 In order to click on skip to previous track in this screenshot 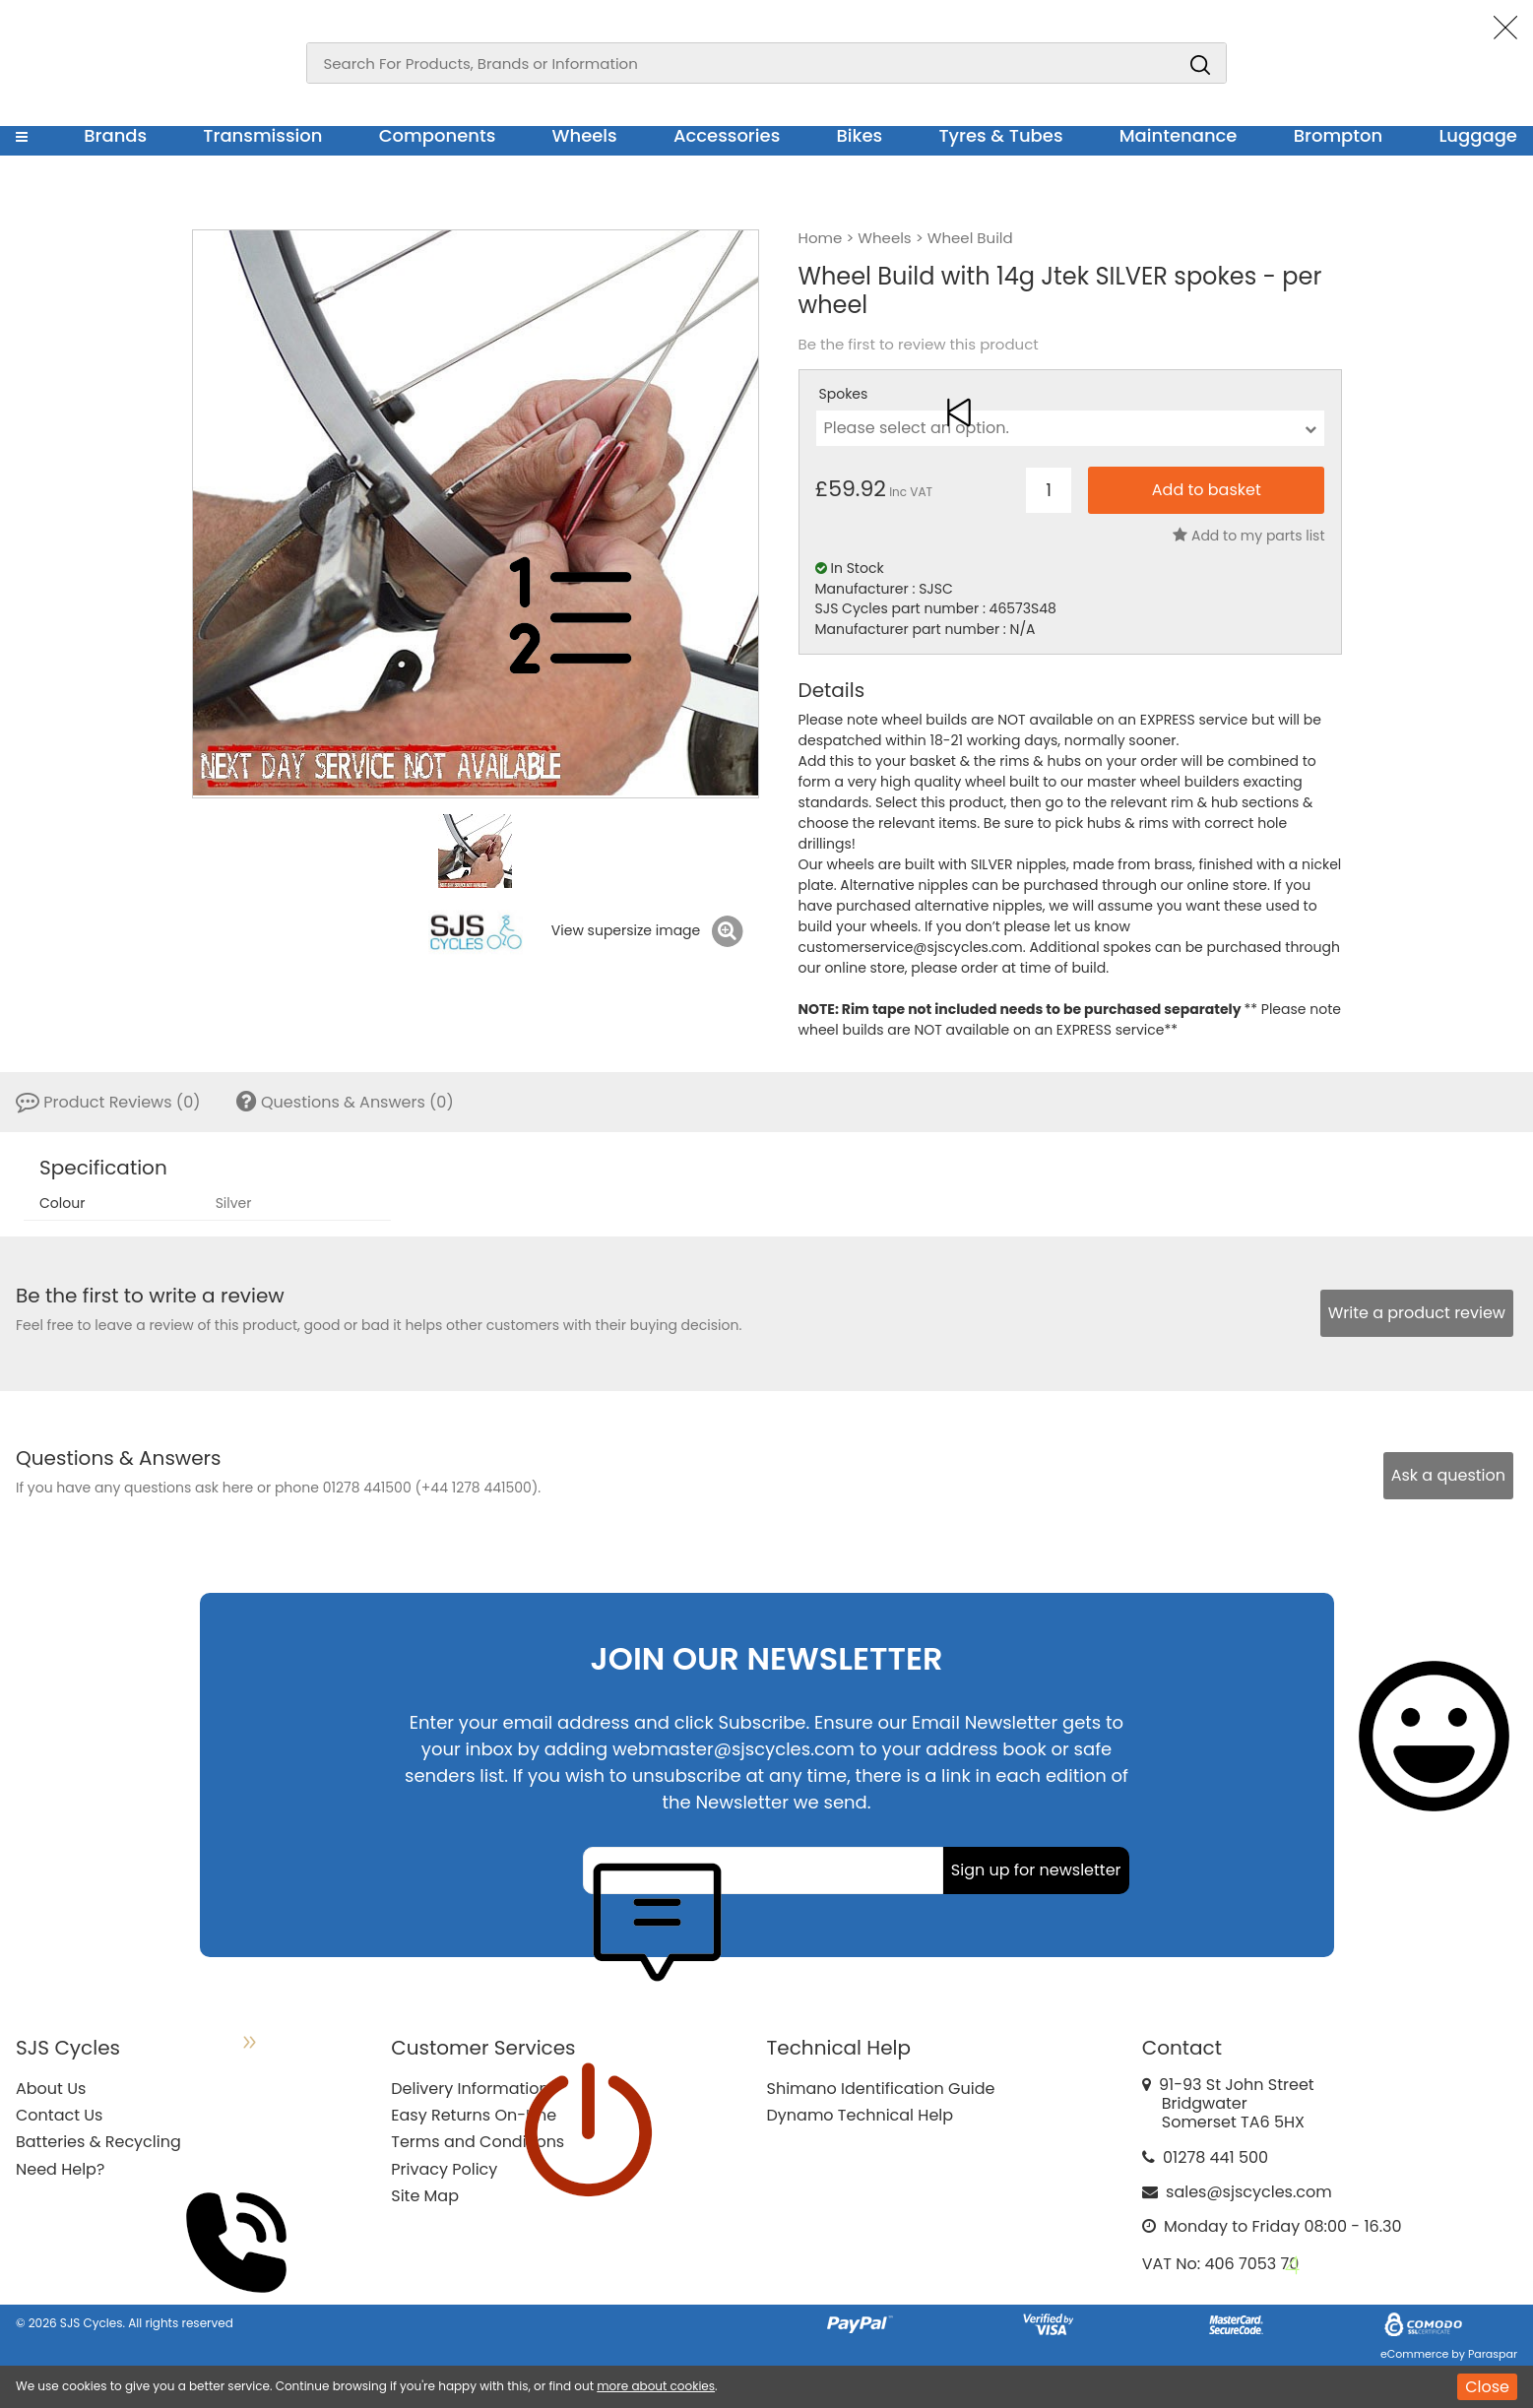, I will do `click(959, 412)`.